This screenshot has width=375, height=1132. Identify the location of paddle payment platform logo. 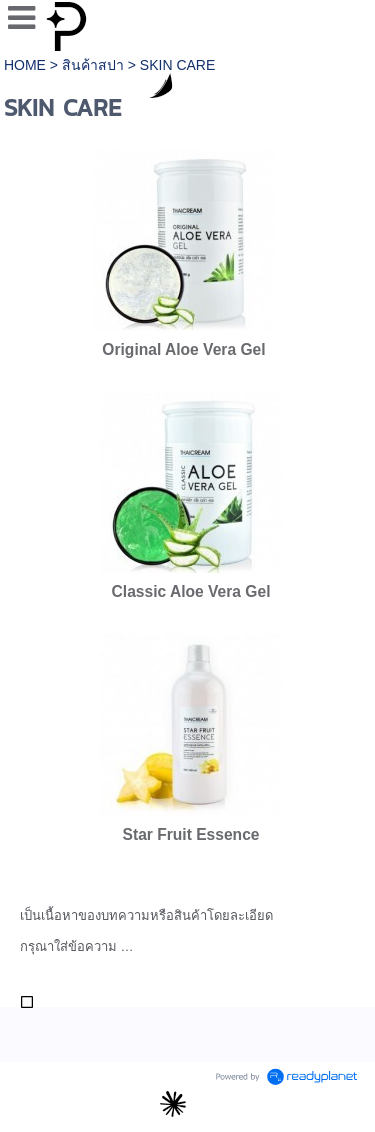
(66, 26).